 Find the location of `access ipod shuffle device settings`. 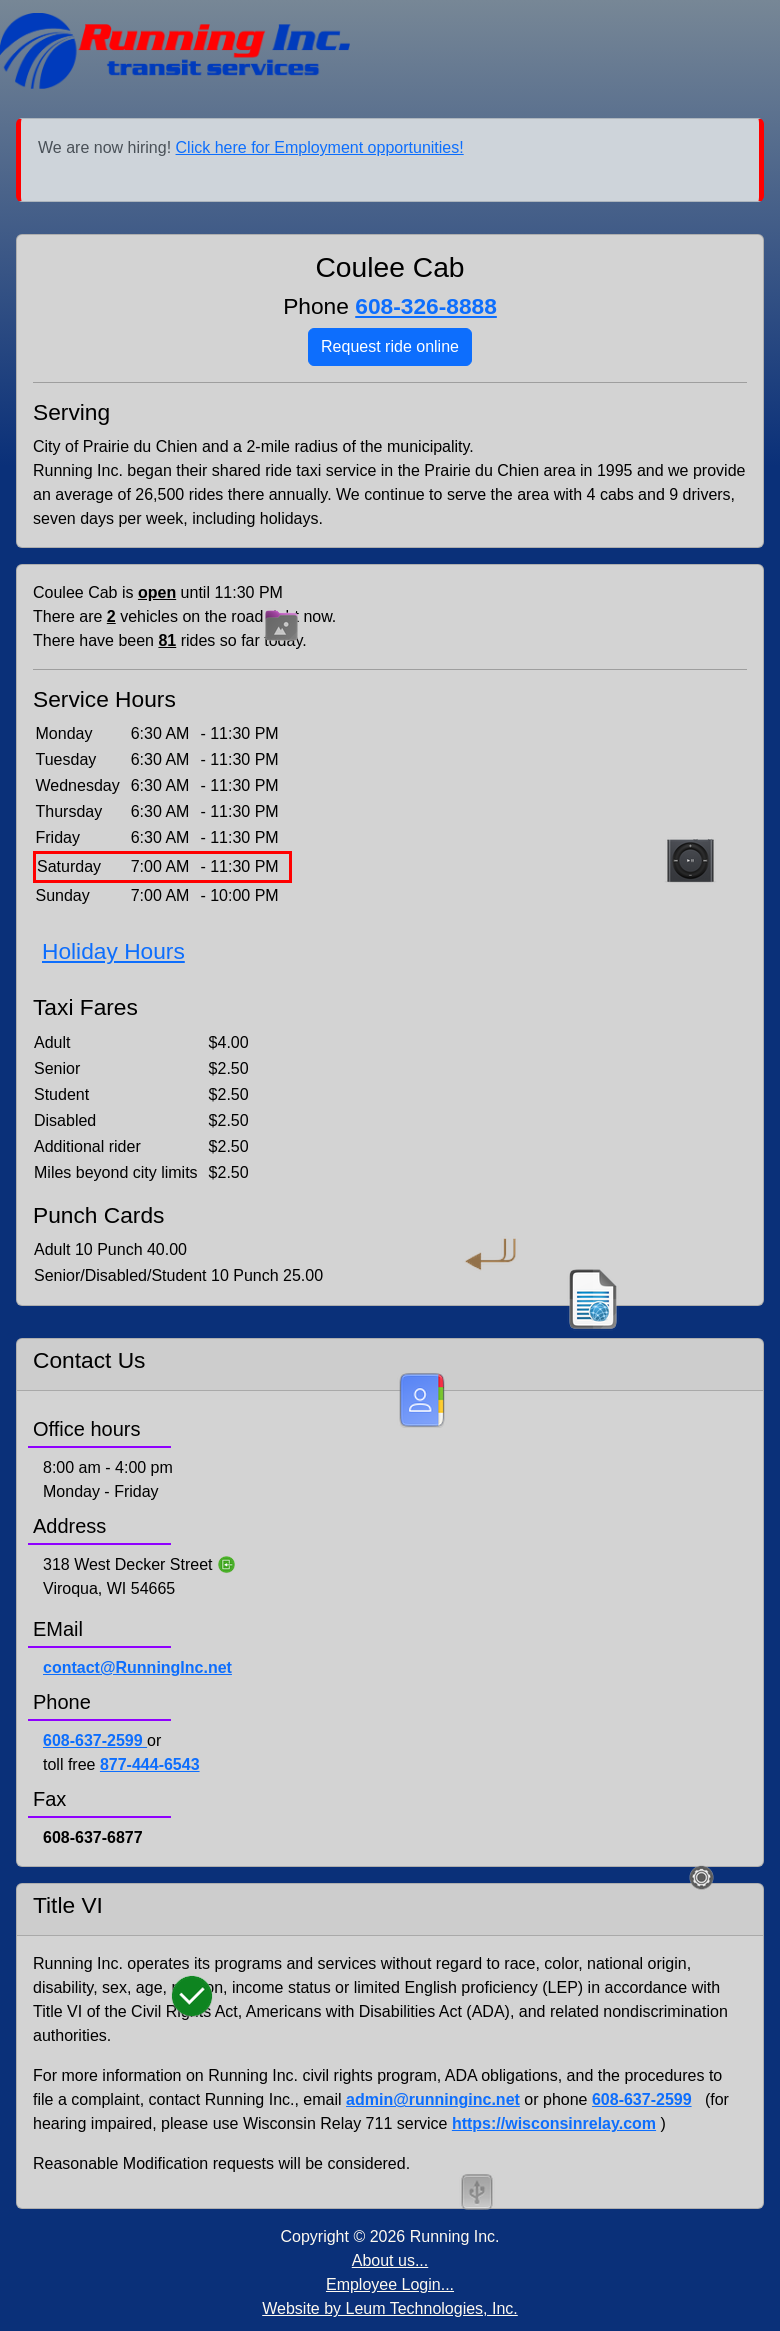

access ipod shuffle device settings is located at coordinates (690, 860).